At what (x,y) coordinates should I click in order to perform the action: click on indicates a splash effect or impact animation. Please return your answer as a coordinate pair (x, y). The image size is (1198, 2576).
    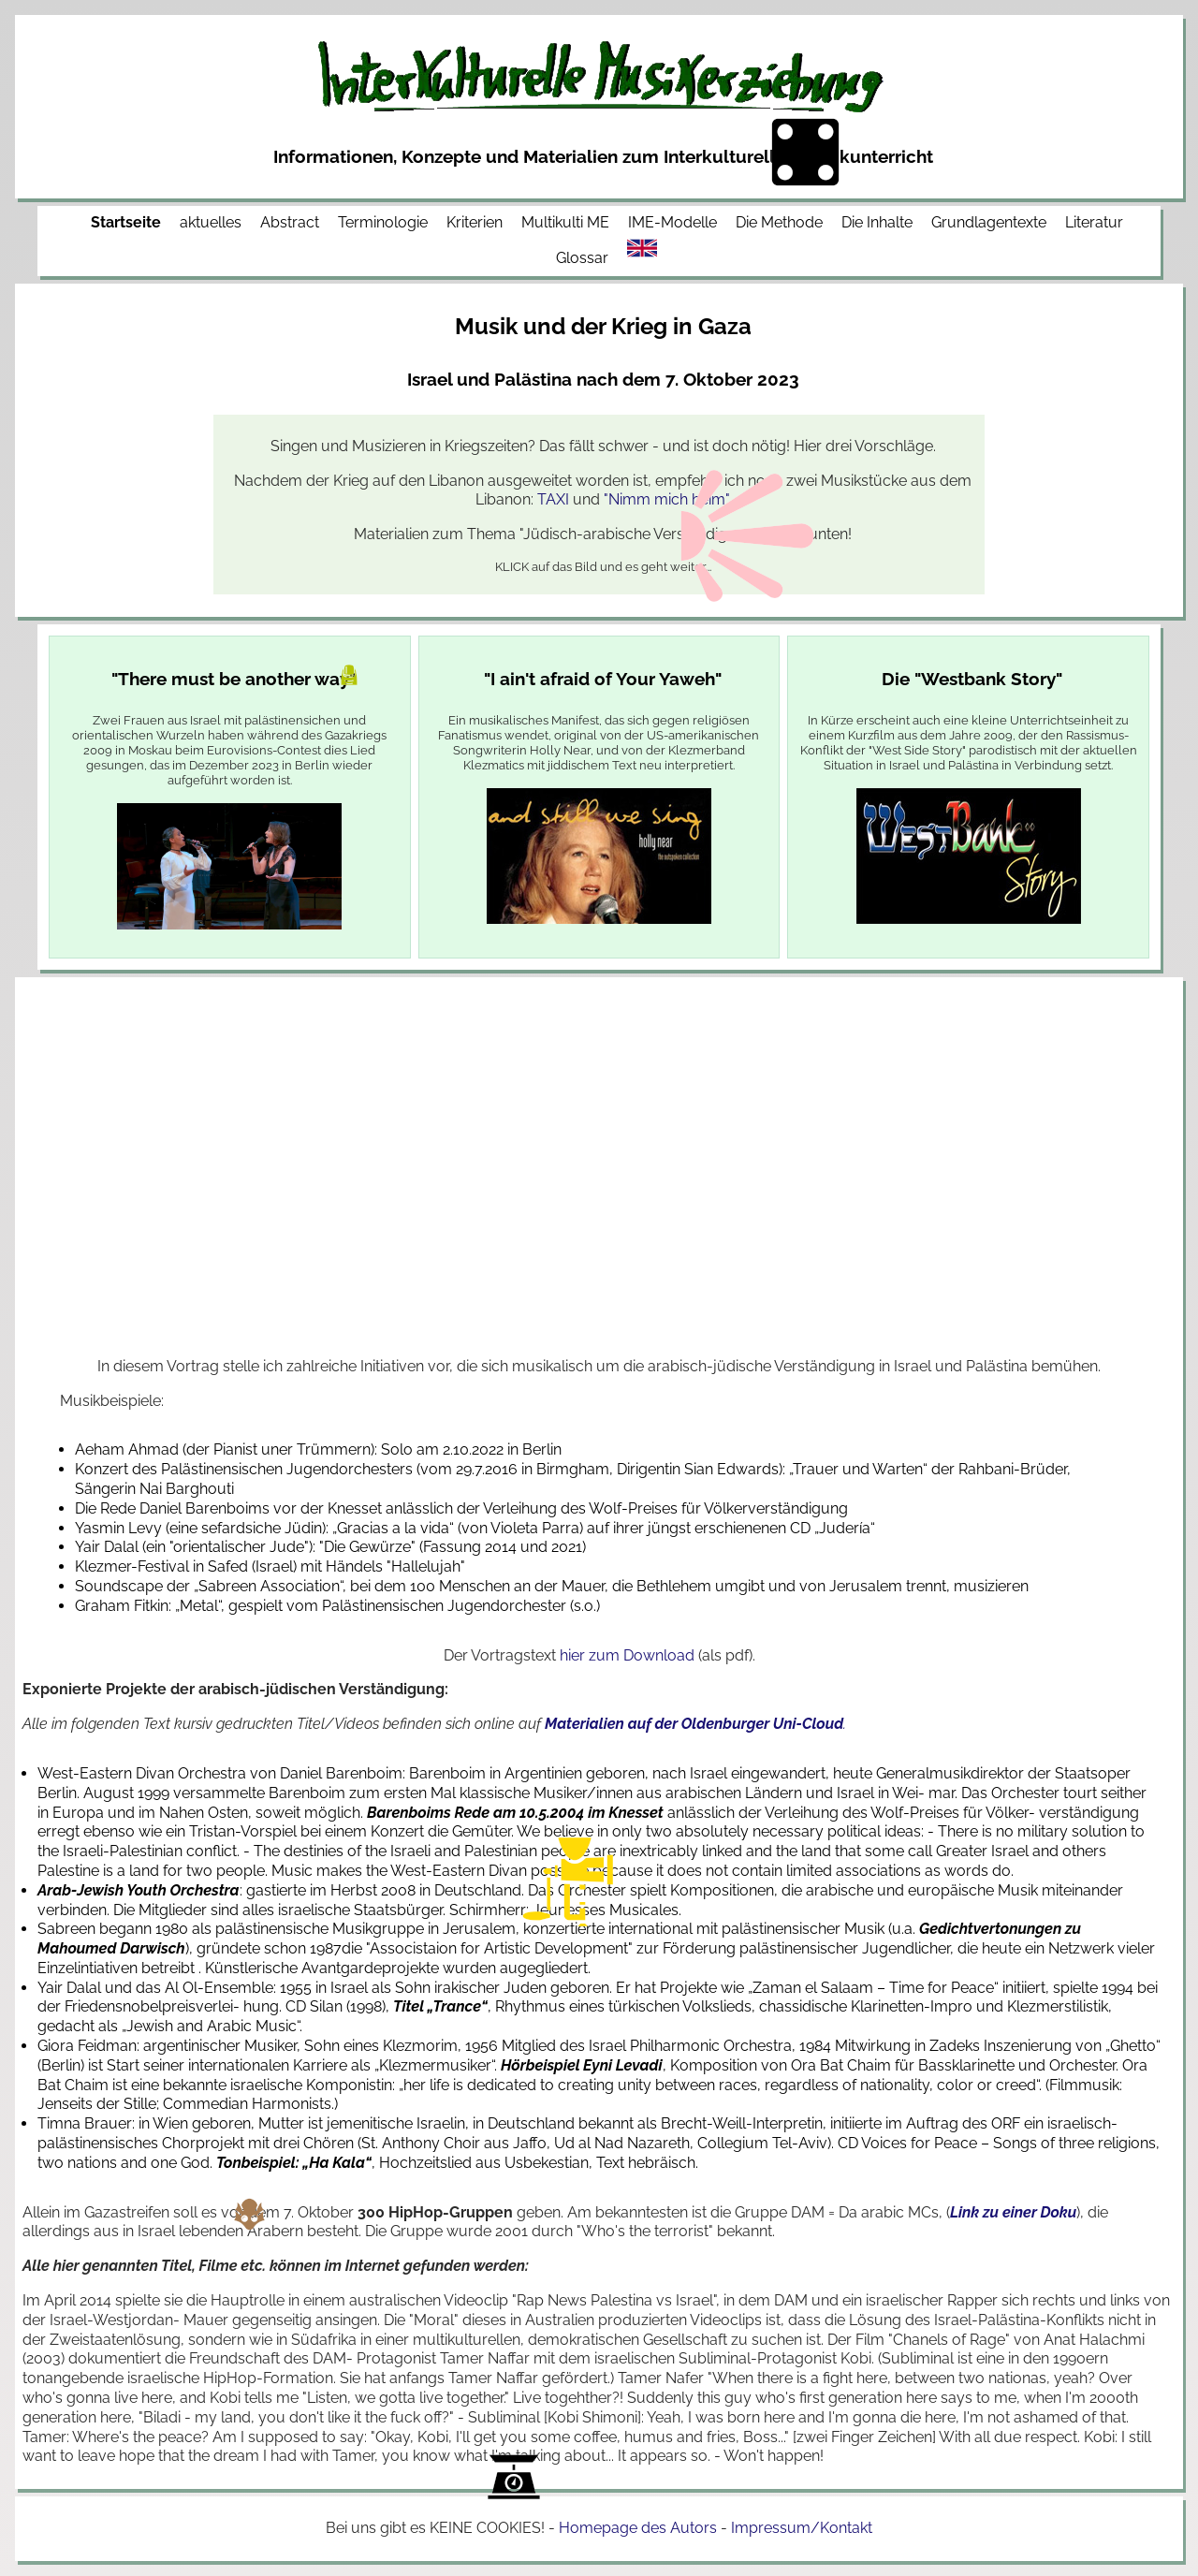
    Looking at the image, I should click on (747, 535).